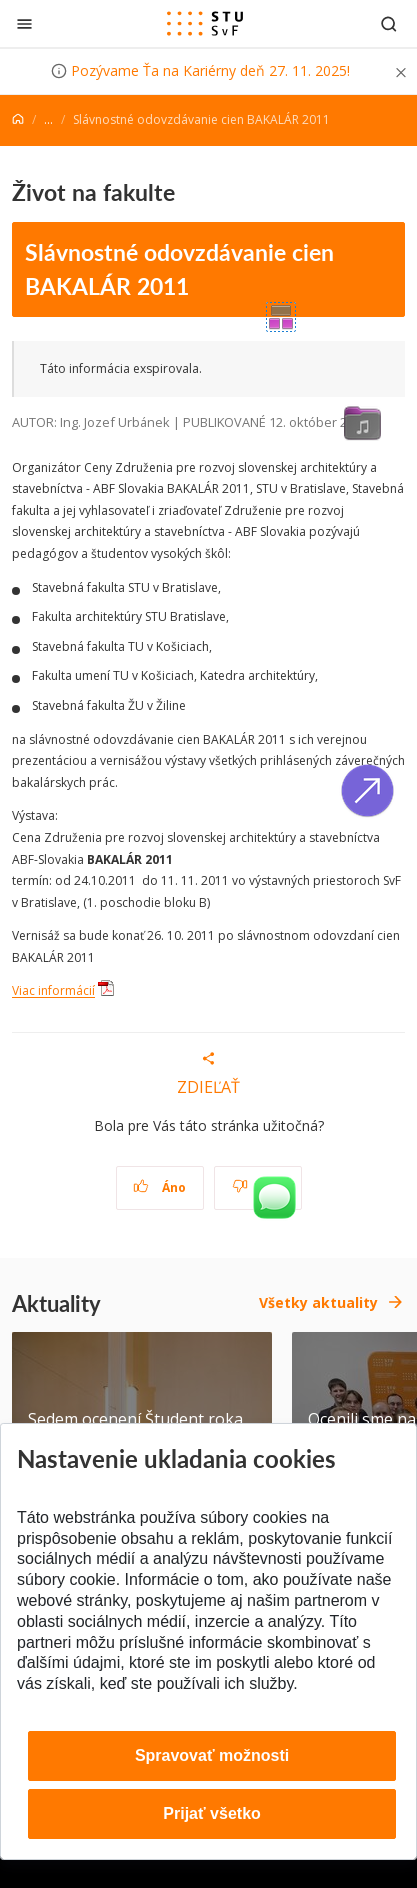 This screenshot has width=417, height=1888. I want to click on indicates a symbolic link or shortcut to another file, so click(367, 790).